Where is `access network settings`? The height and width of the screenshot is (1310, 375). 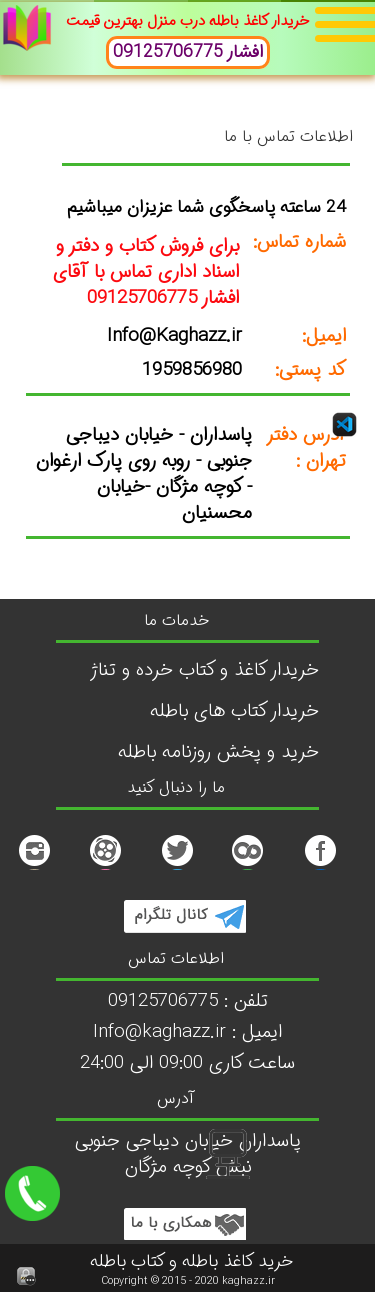
access network settings is located at coordinates (228, 1154).